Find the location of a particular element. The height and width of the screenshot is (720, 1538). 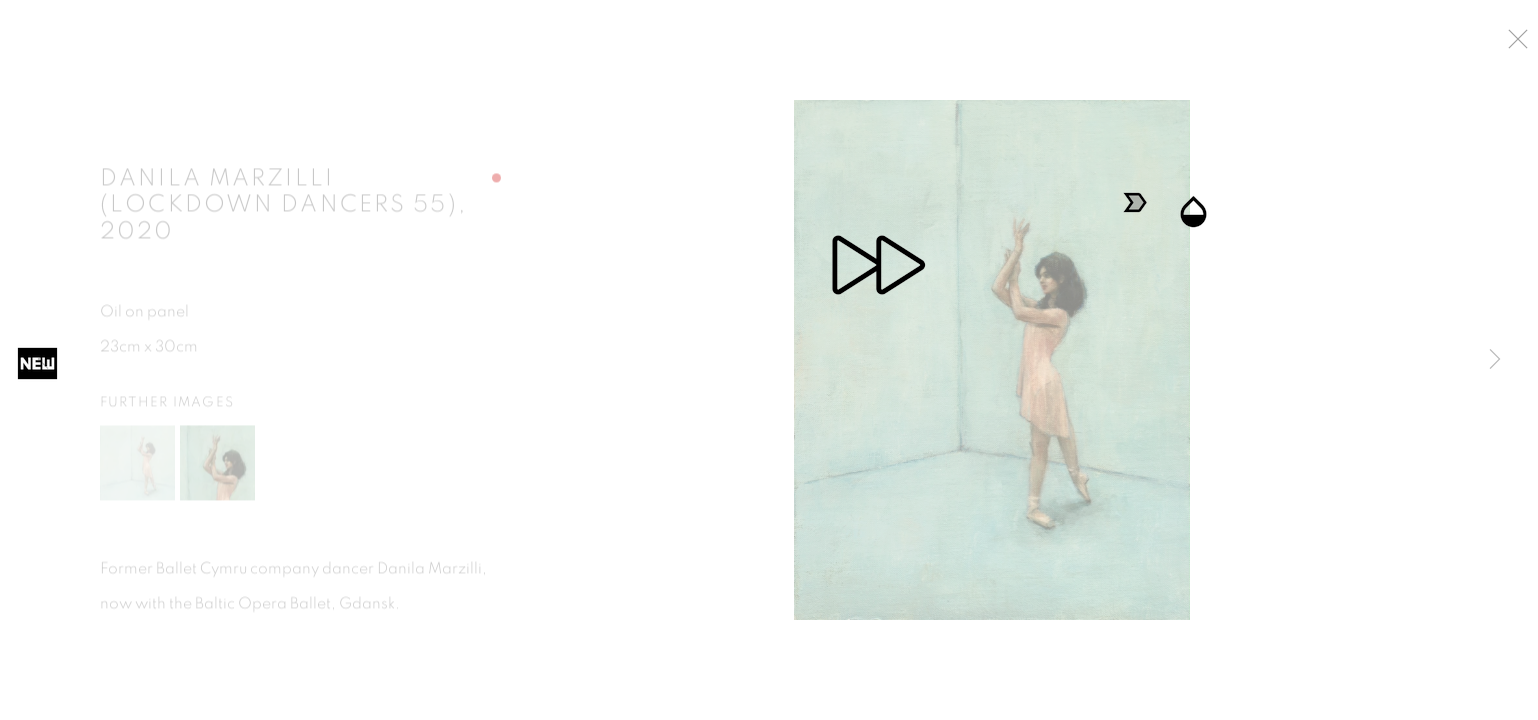

mark as important or priority is located at coordinates (1134, 202).